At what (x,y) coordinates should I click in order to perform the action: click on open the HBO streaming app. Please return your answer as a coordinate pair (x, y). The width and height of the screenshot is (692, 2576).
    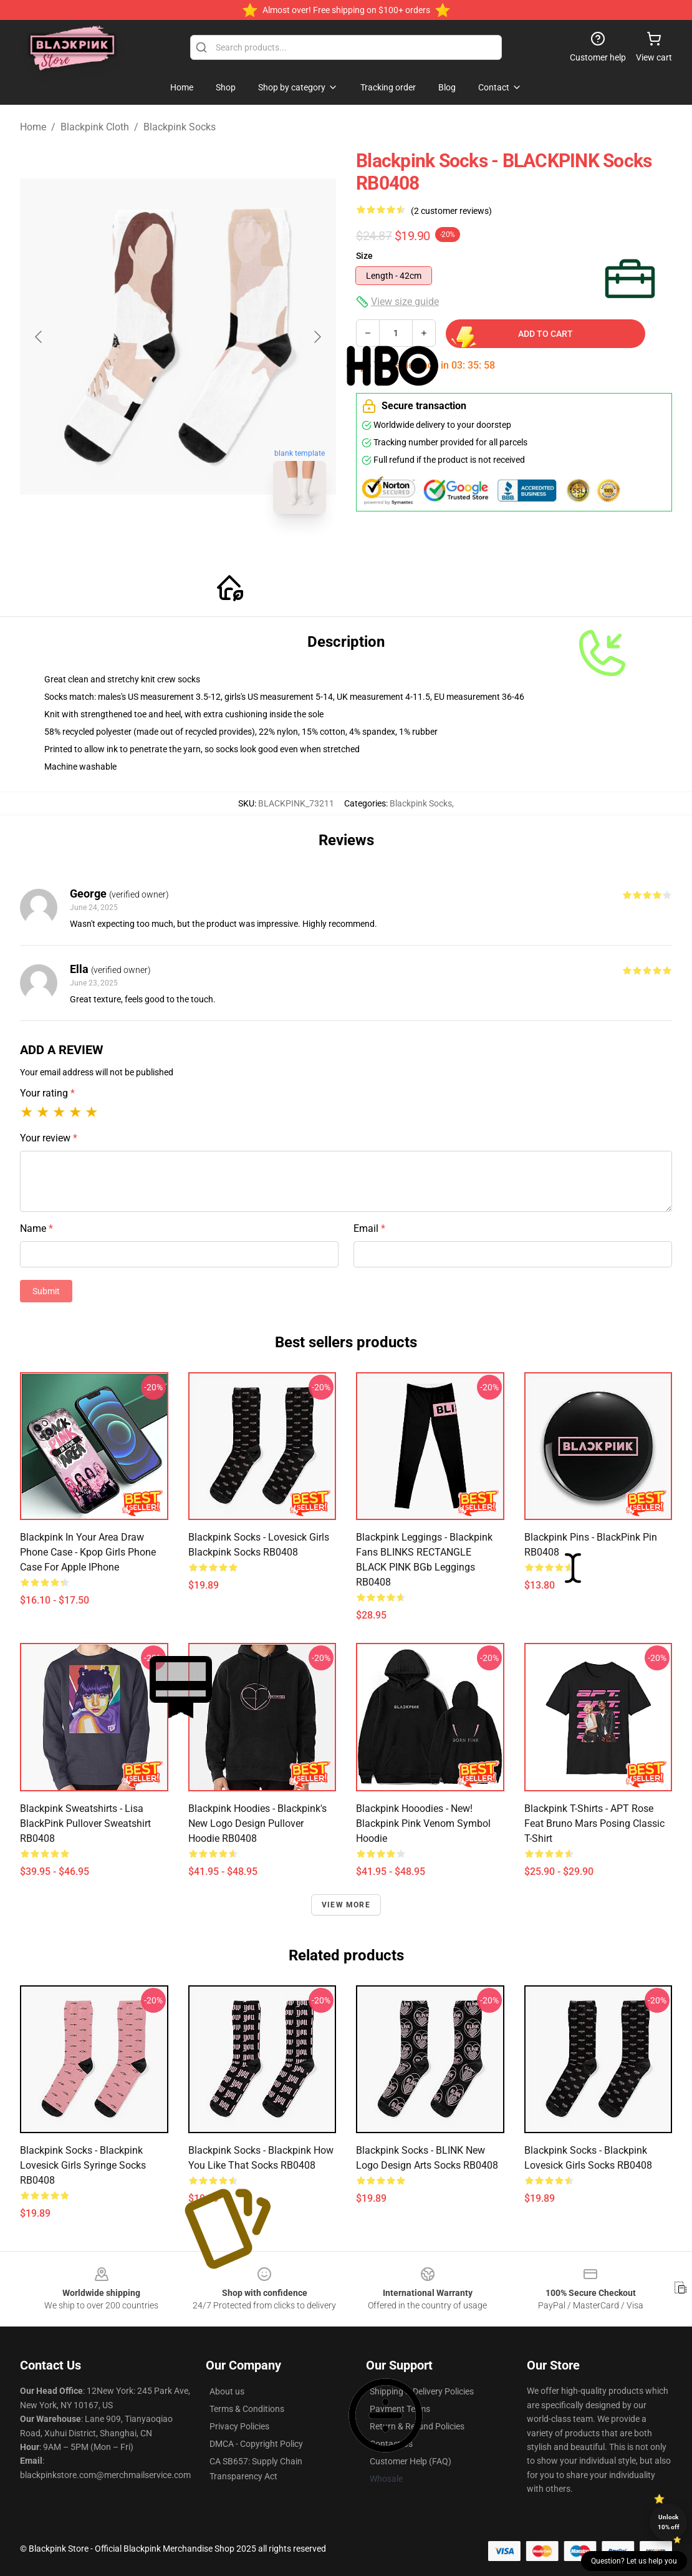
    Looking at the image, I should click on (390, 366).